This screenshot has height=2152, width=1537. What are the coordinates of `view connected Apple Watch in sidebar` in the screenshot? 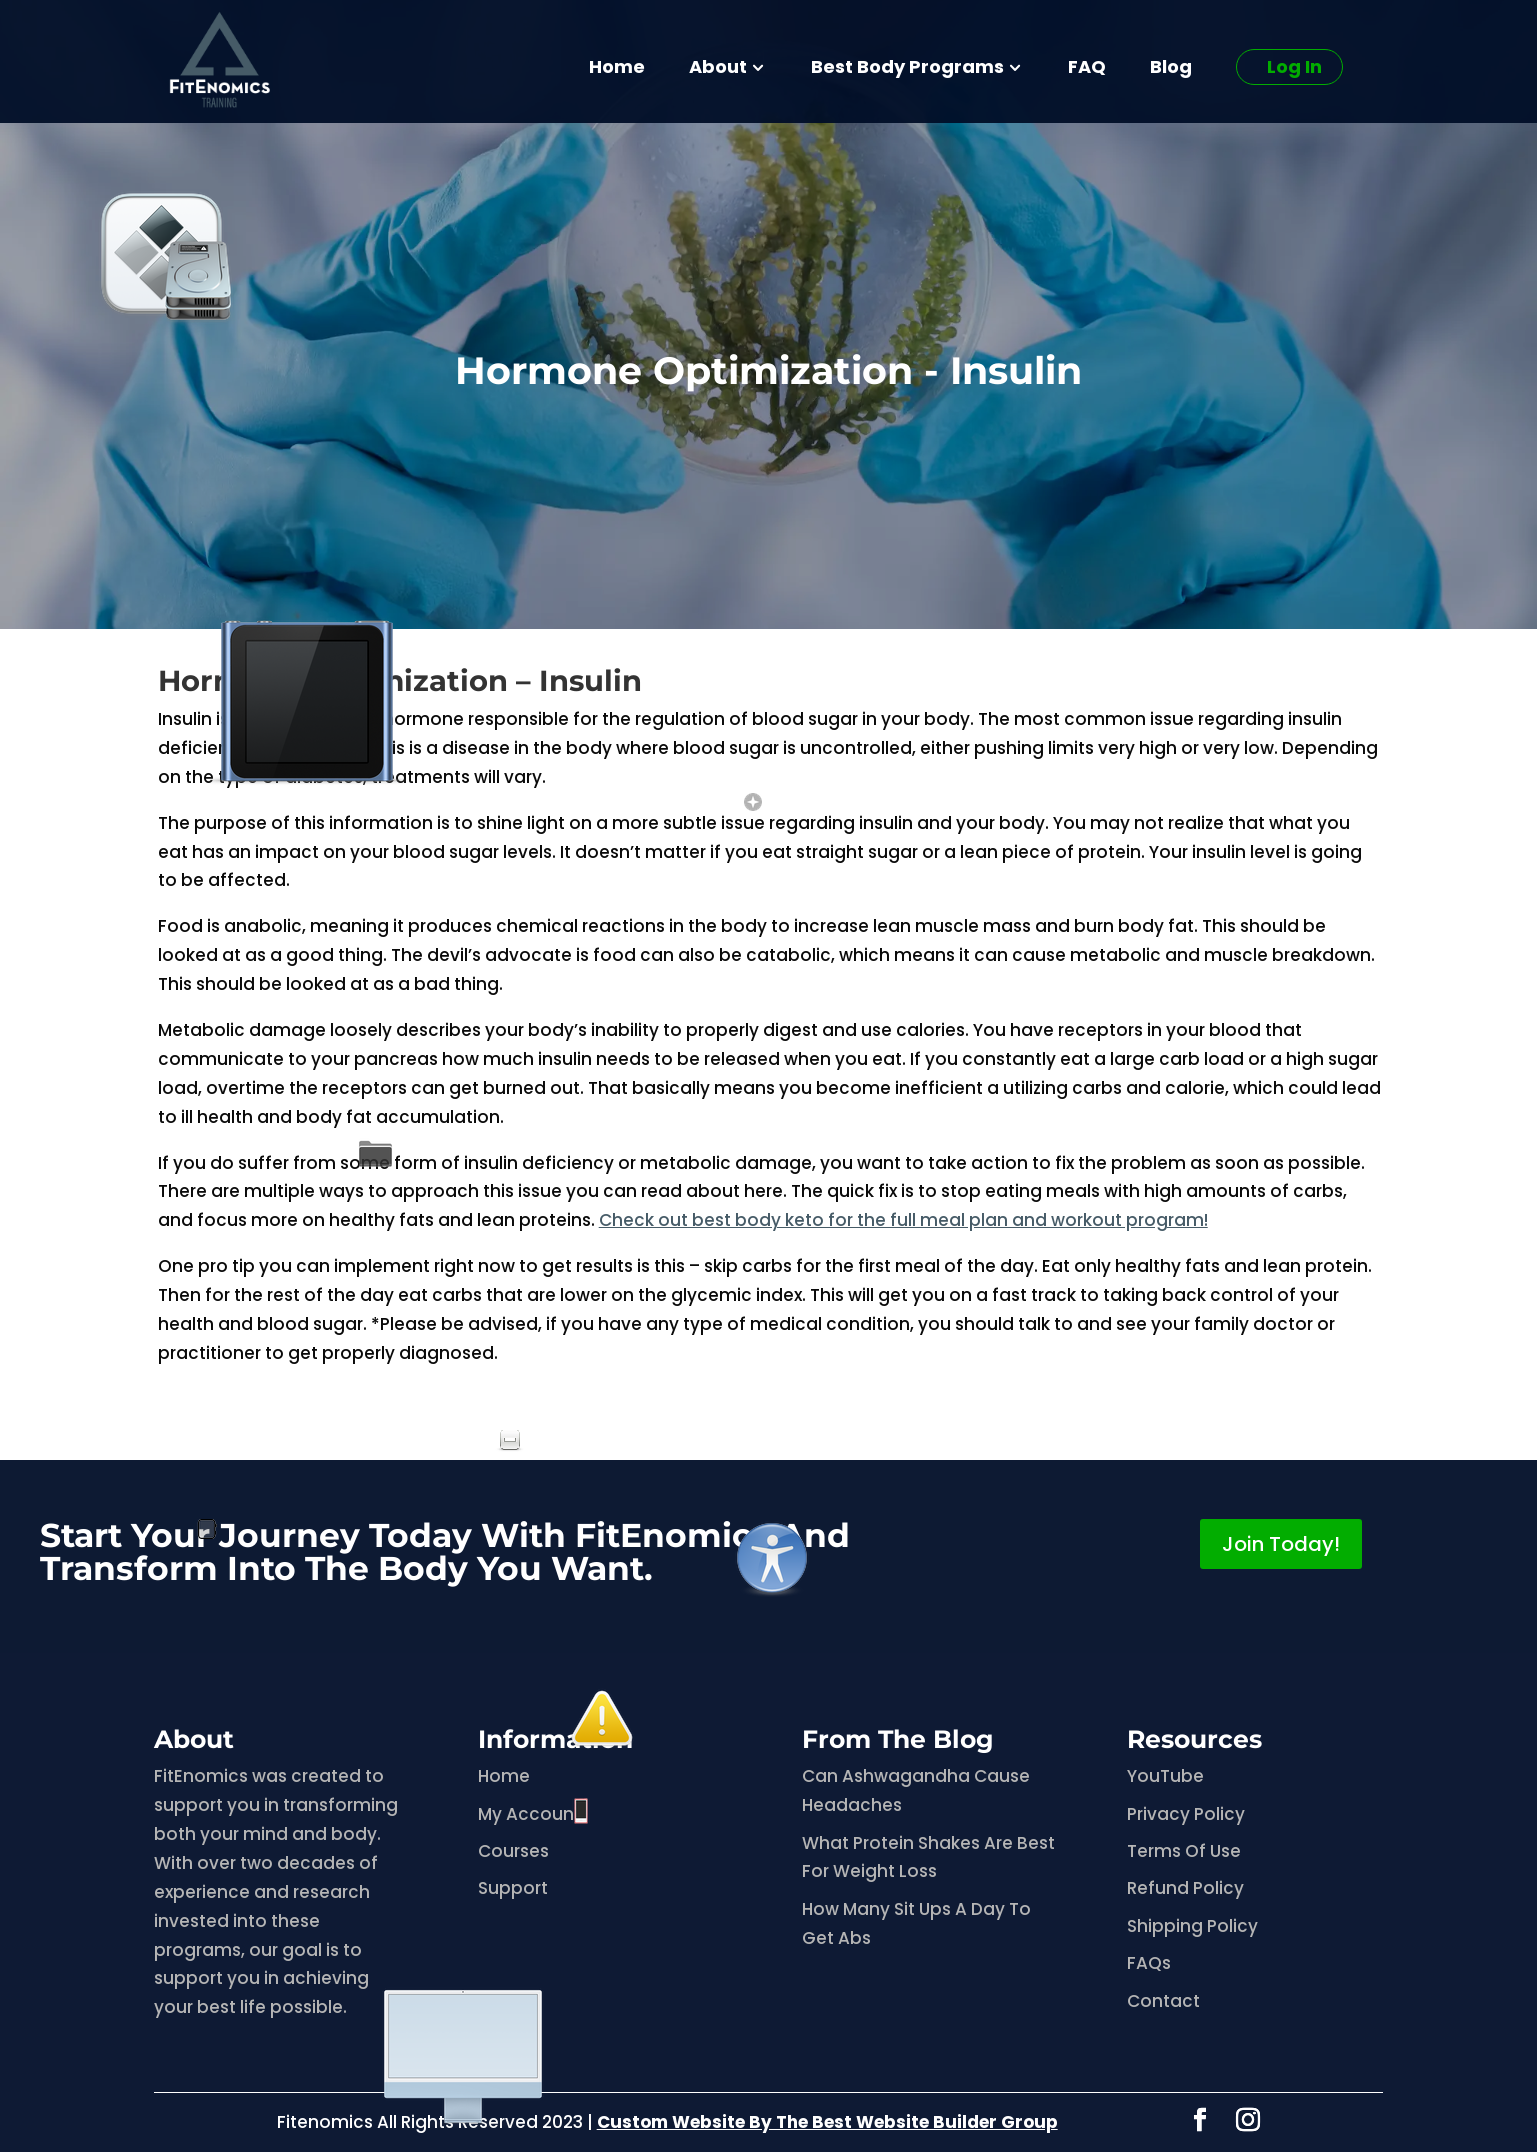 It's located at (207, 1529).